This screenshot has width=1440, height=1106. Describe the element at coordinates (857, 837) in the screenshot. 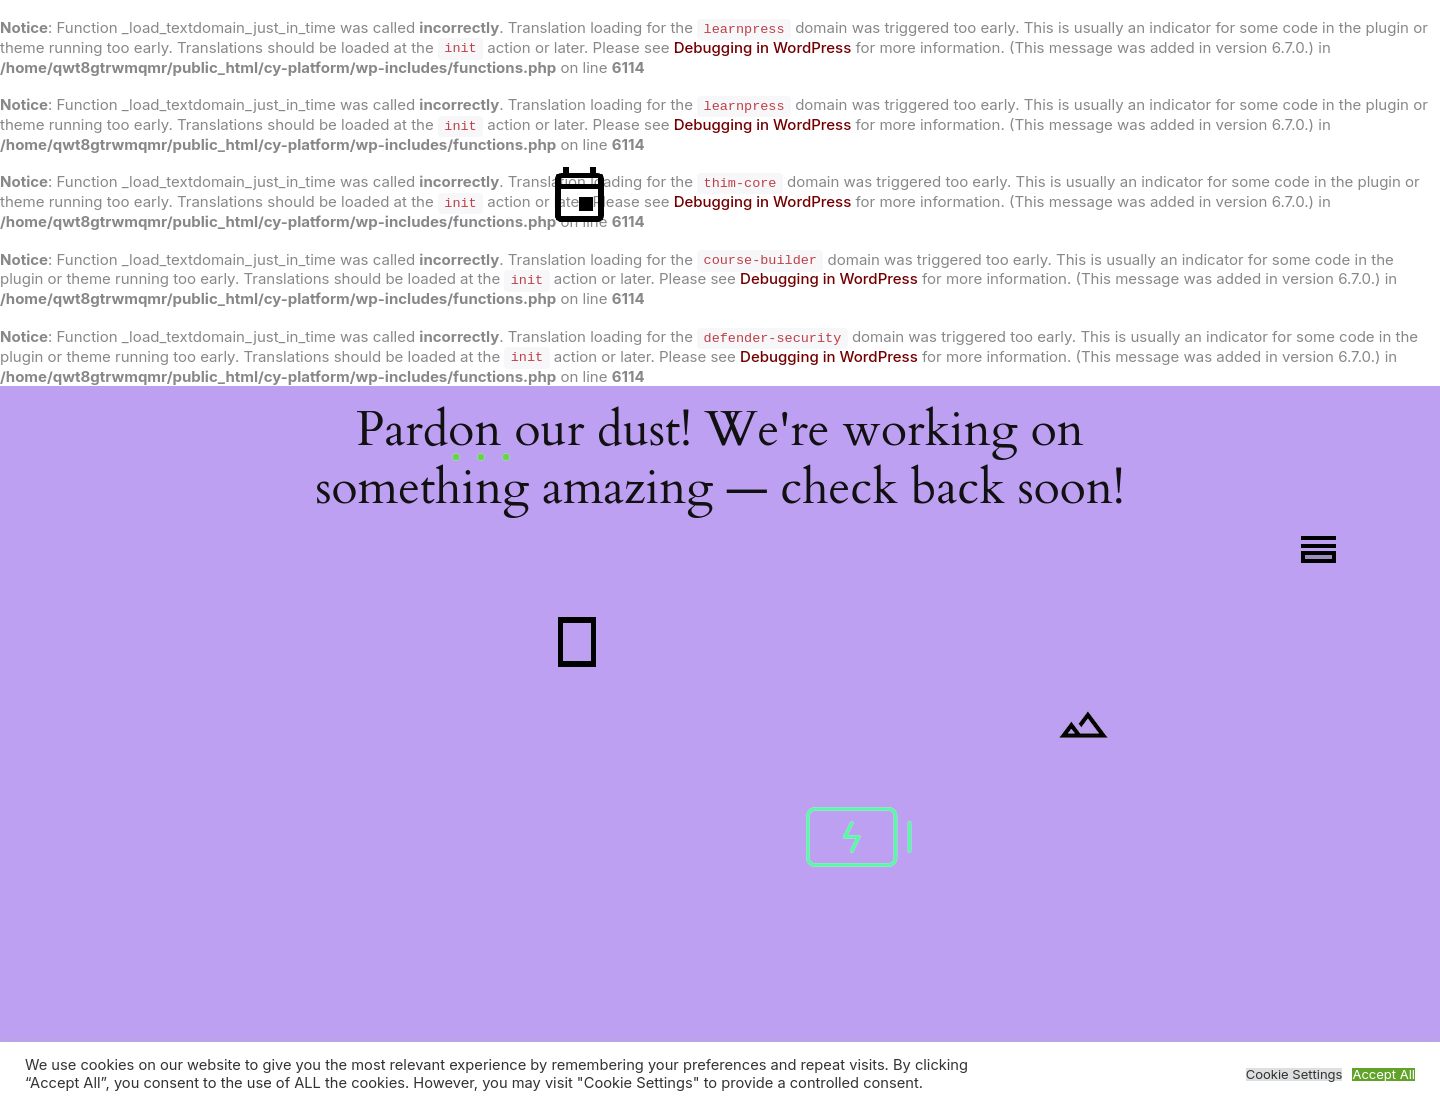

I see `indicates device is currently charging` at that location.